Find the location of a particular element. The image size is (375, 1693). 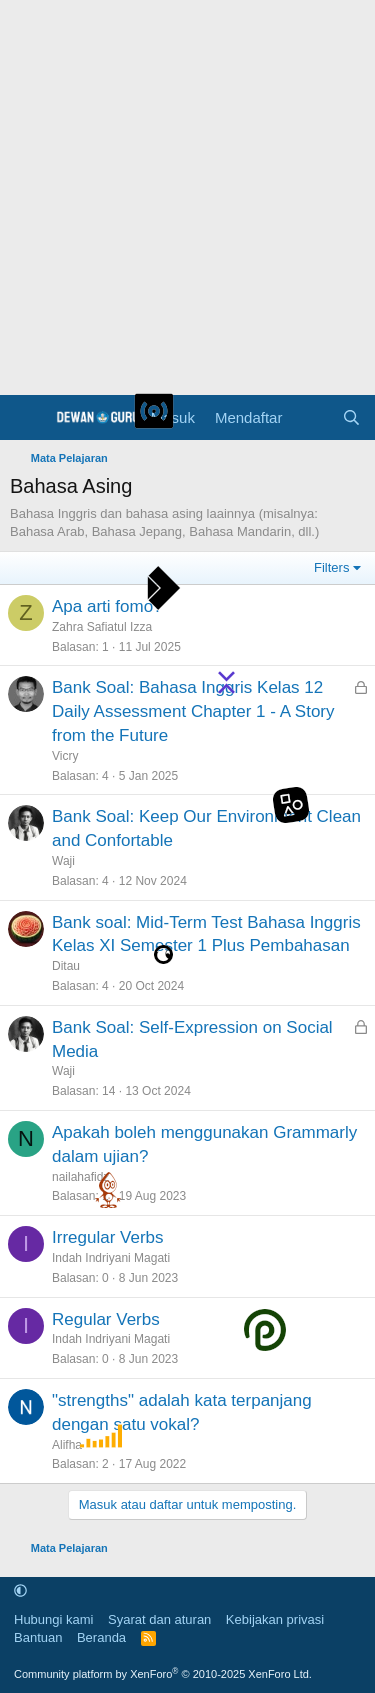

collapse or contract content vertically is located at coordinates (226, 682).